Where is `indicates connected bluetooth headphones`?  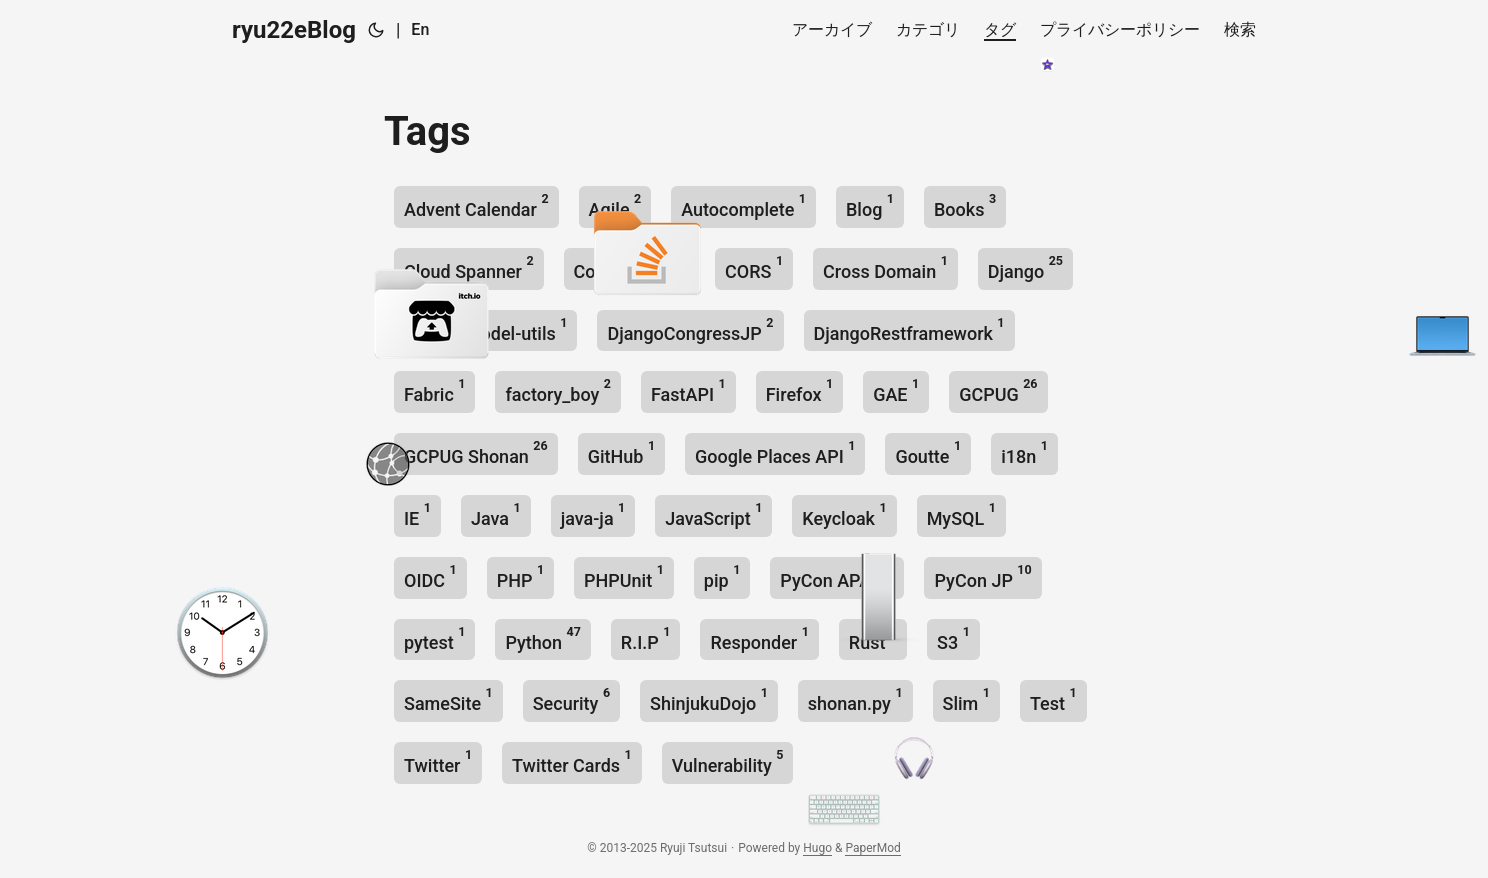 indicates connected bluetooth headphones is located at coordinates (914, 758).